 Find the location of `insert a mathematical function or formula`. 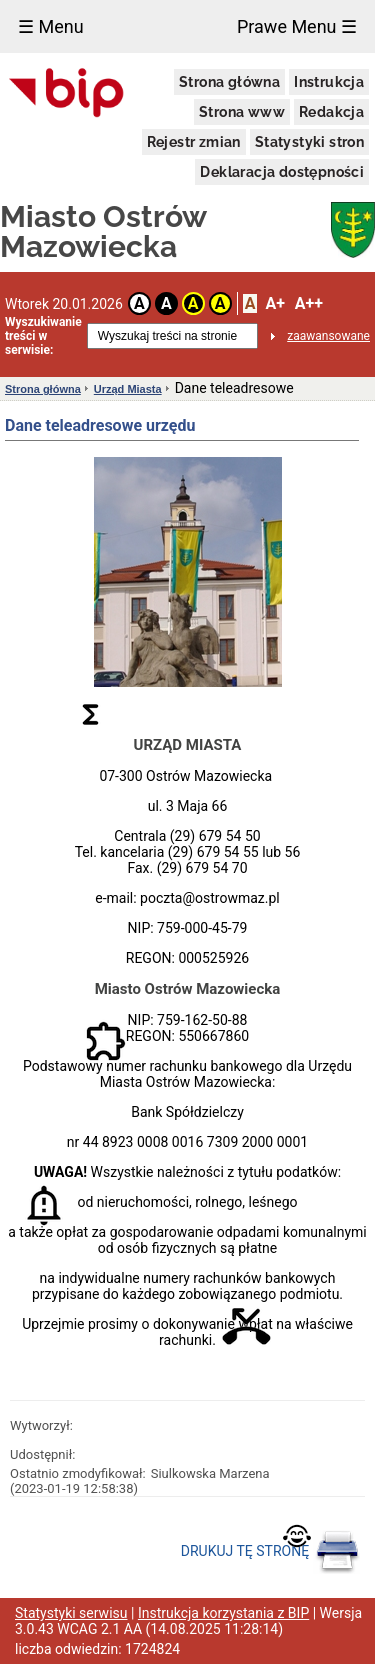

insert a mathematical function or formula is located at coordinates (90, 714).